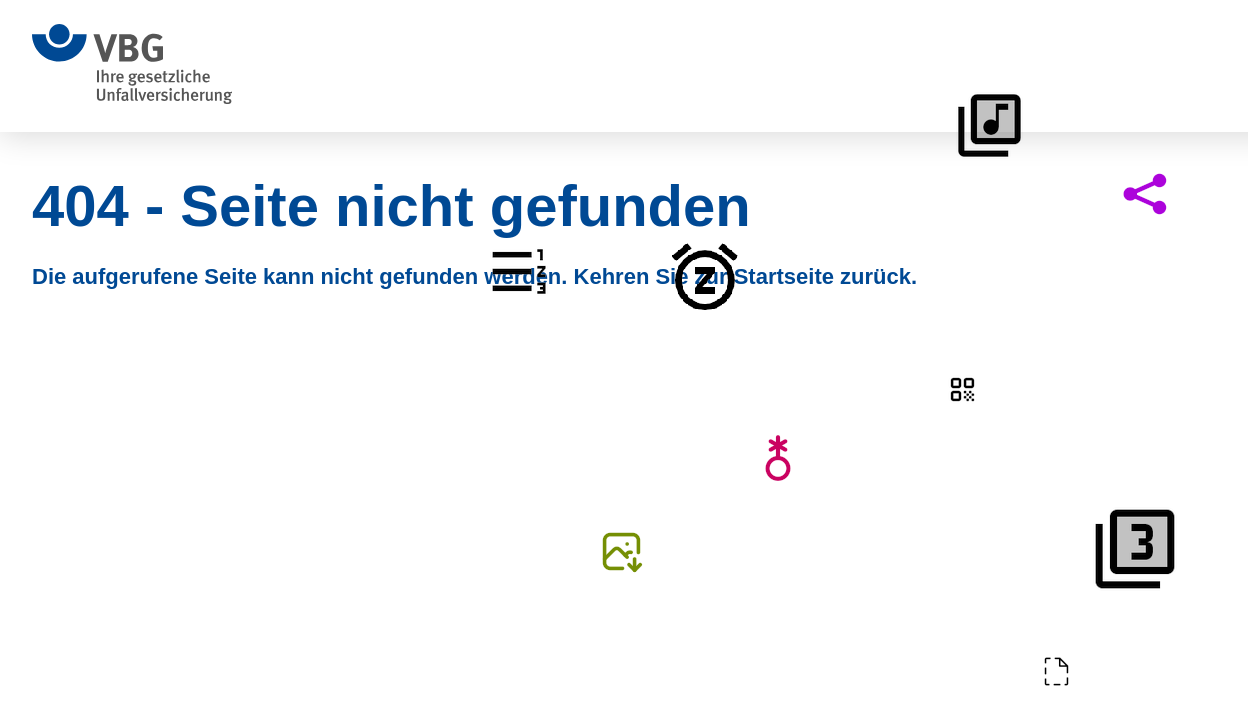  I want to click on download image to device, so click(621, 551).